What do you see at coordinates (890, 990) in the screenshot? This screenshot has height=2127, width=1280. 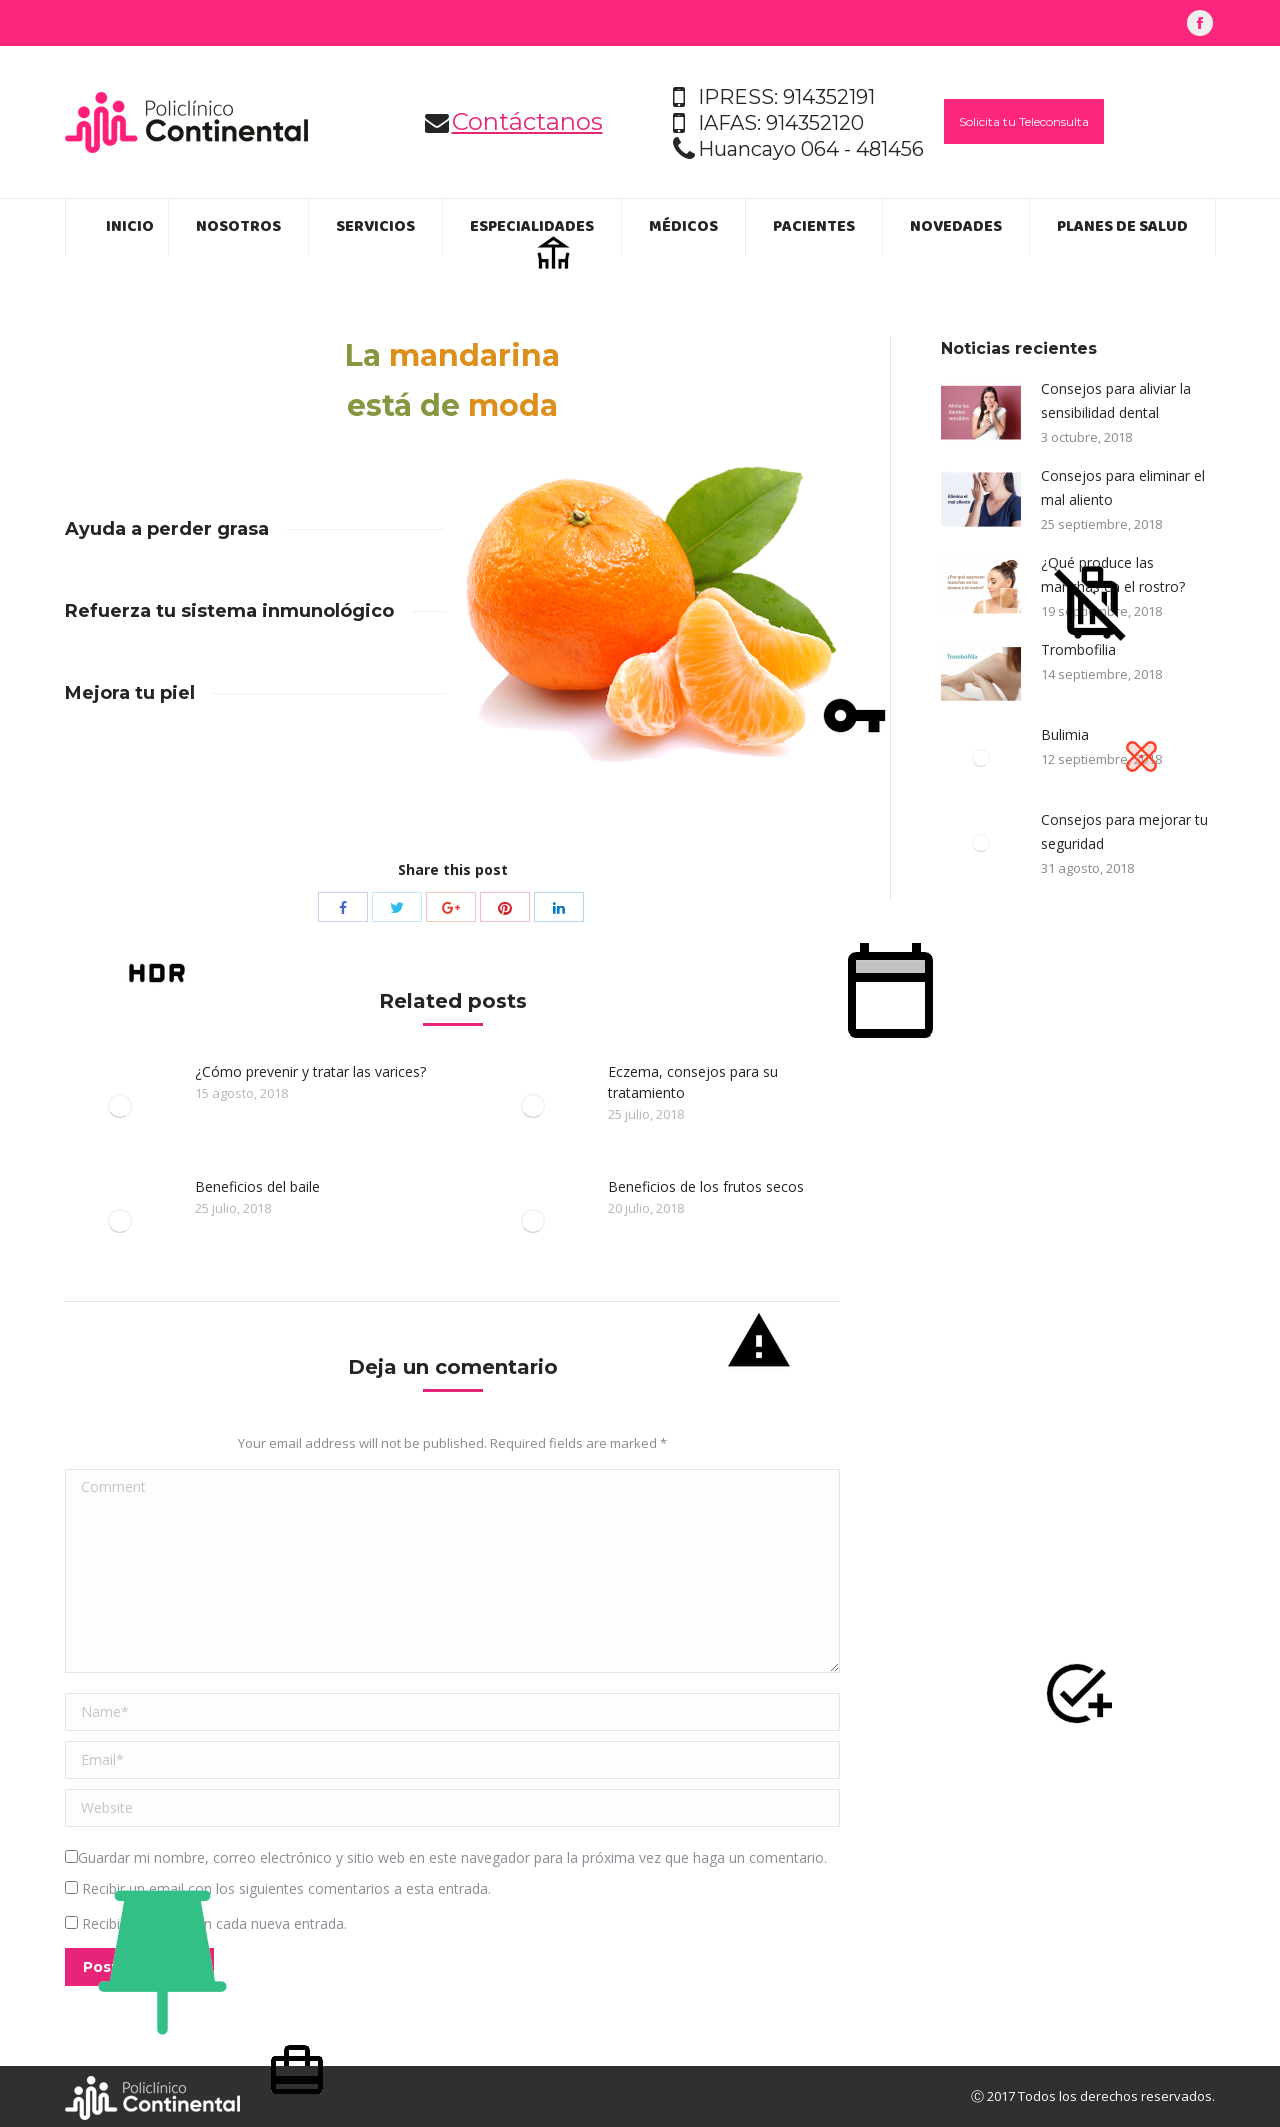 I see `view today's date` at bounding box center [890, 990].